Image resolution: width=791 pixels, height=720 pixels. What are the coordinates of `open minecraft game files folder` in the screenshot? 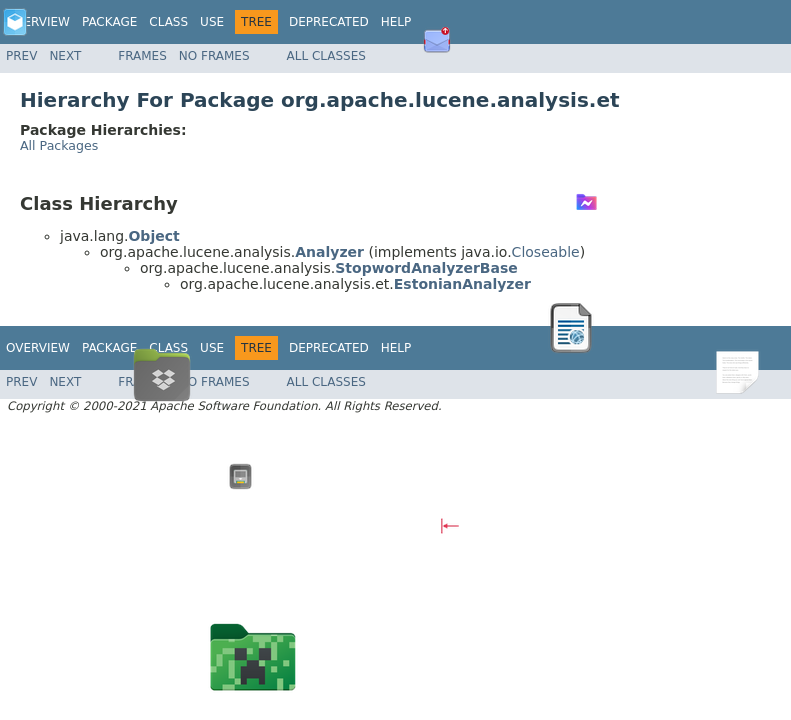 It's located at (252, 659).